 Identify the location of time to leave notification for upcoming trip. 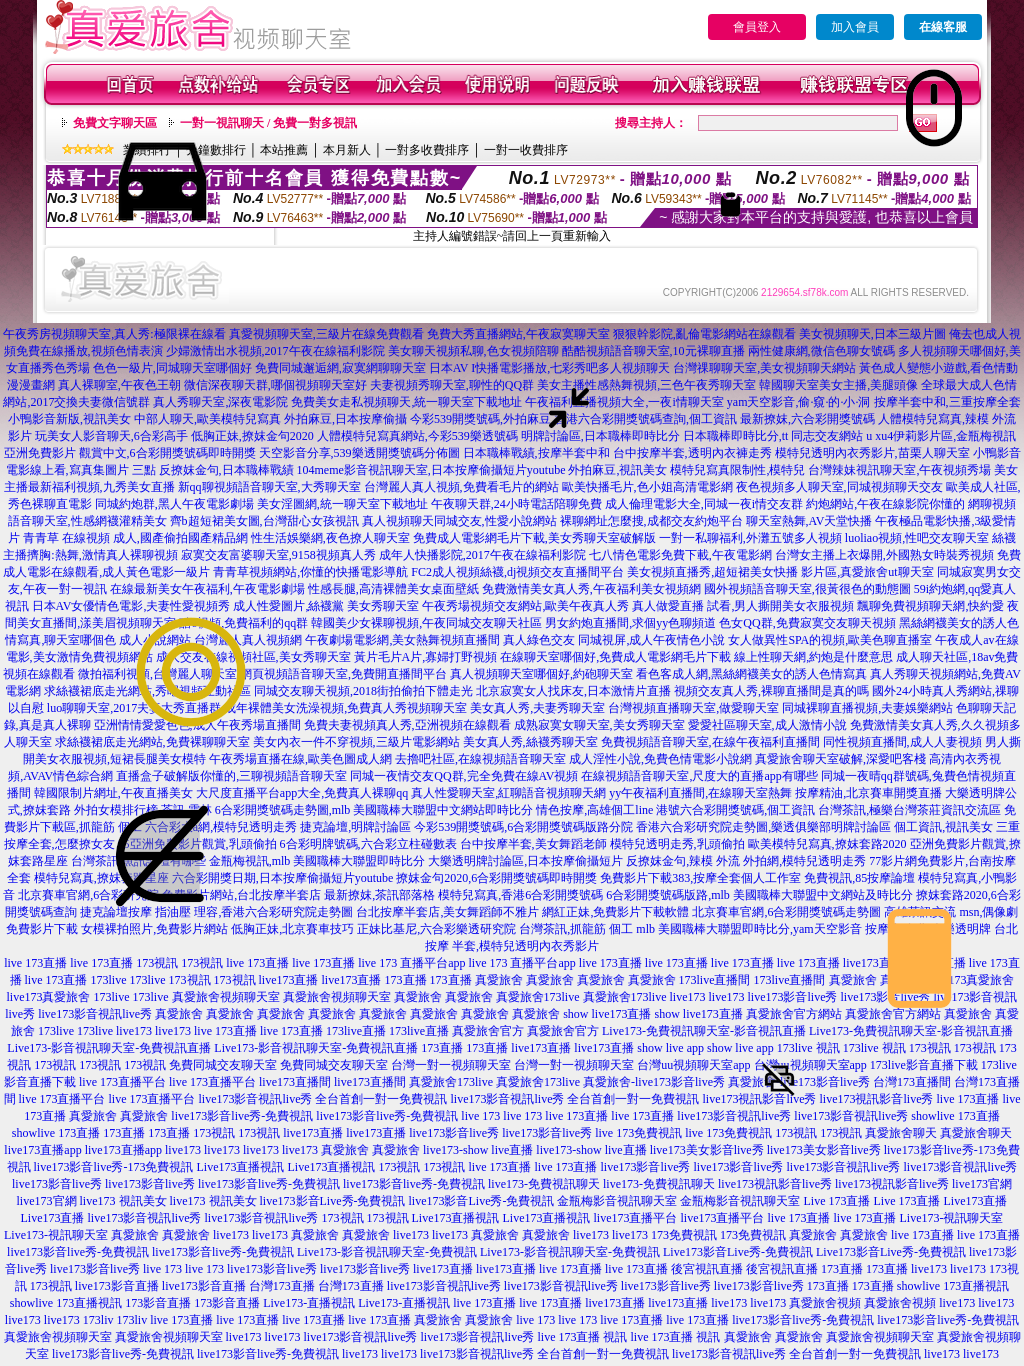
(162, 181).